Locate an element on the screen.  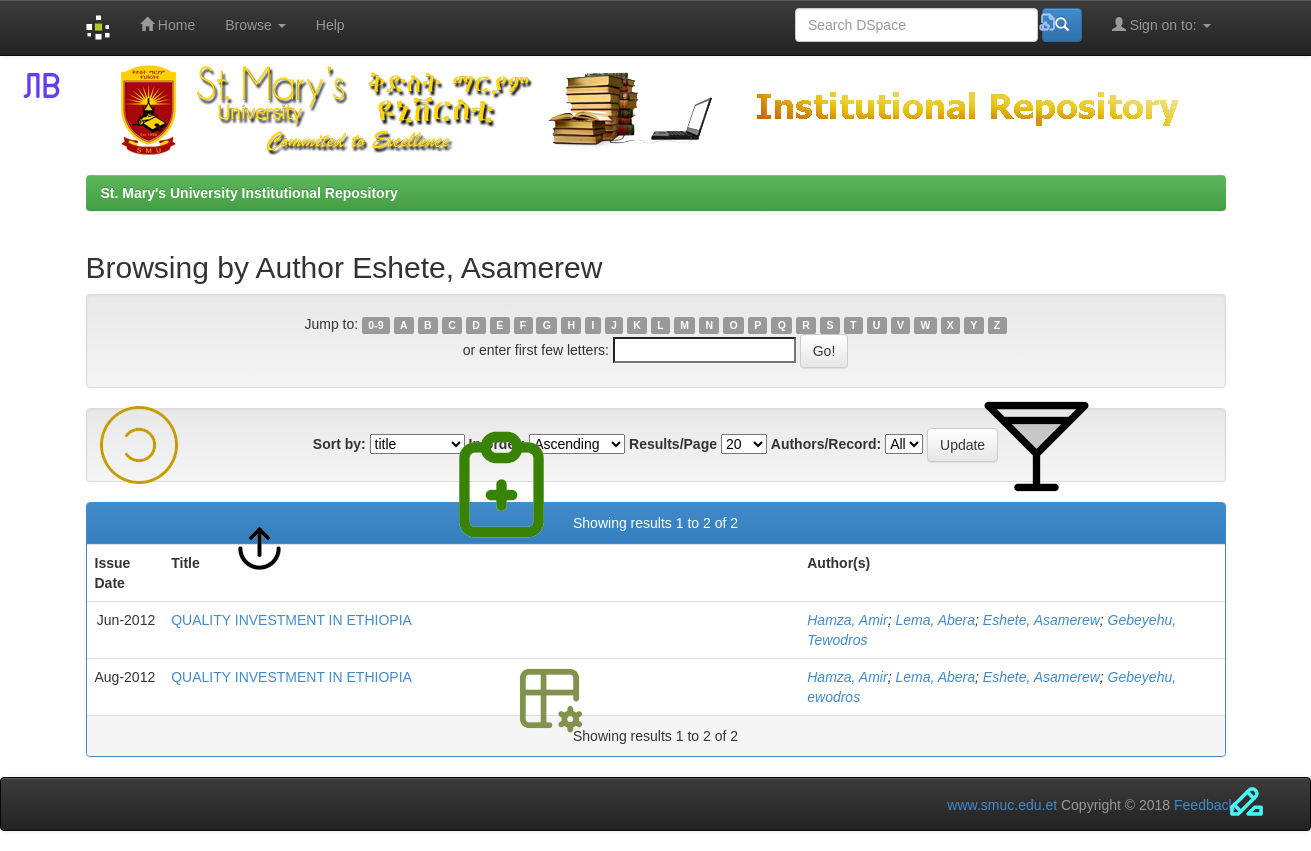
browse cocktail or drink recipes is located at coordinates (1036, 446).